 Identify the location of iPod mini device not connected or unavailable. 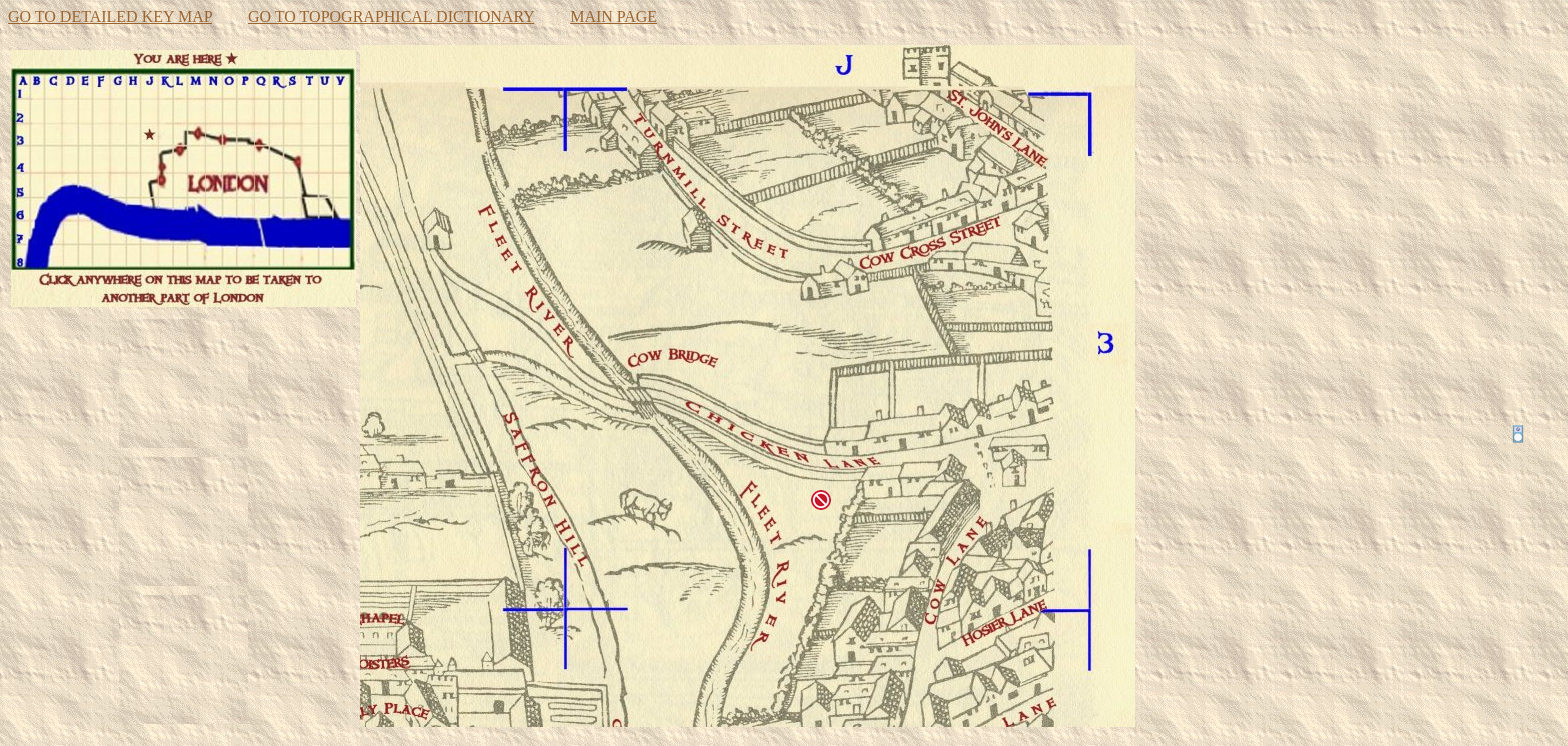
(1518, 434).